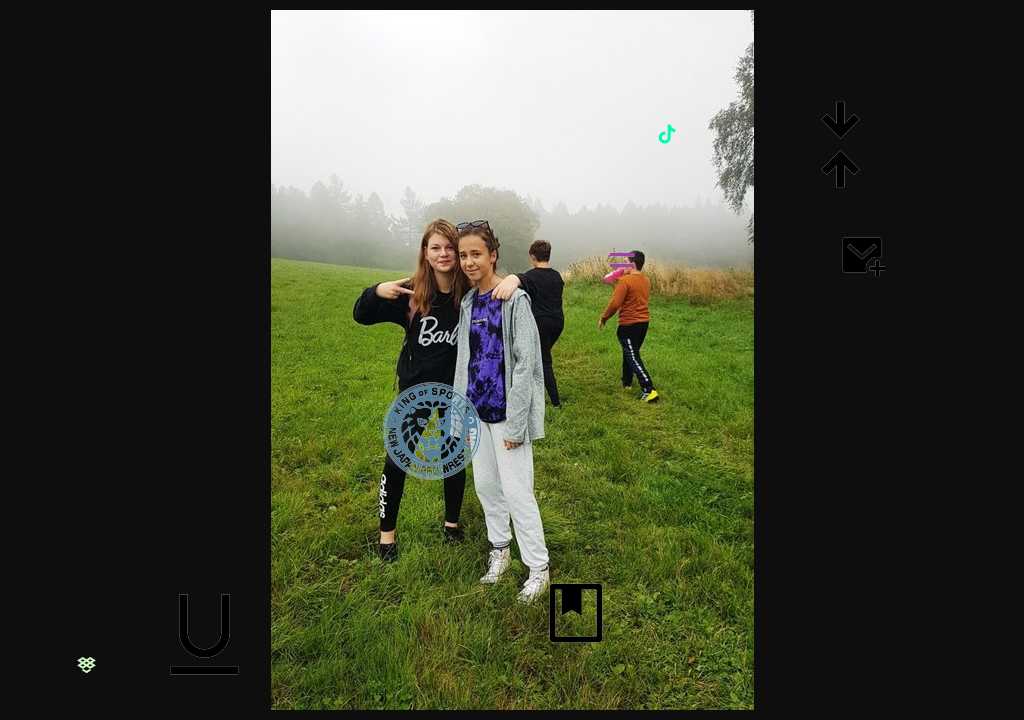  What do you see at coordinates (204, 632) in the screenshot?
I see `apply underline formatting to selected text` at bounding box center [204, 632].